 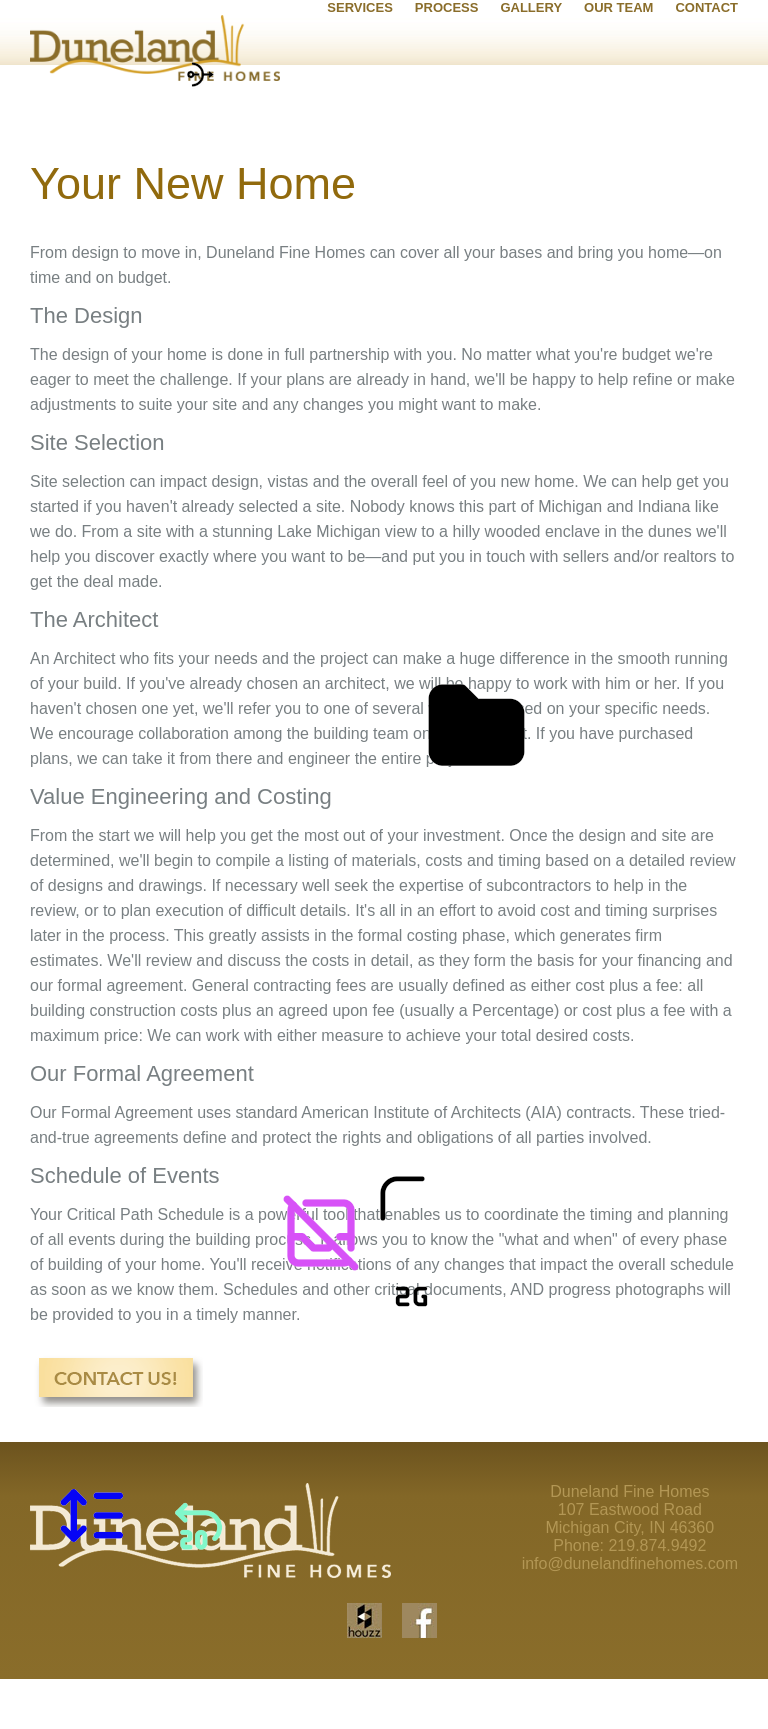 I want to click on apply rounded corners to a selected element, so click(x=402, y=1198).